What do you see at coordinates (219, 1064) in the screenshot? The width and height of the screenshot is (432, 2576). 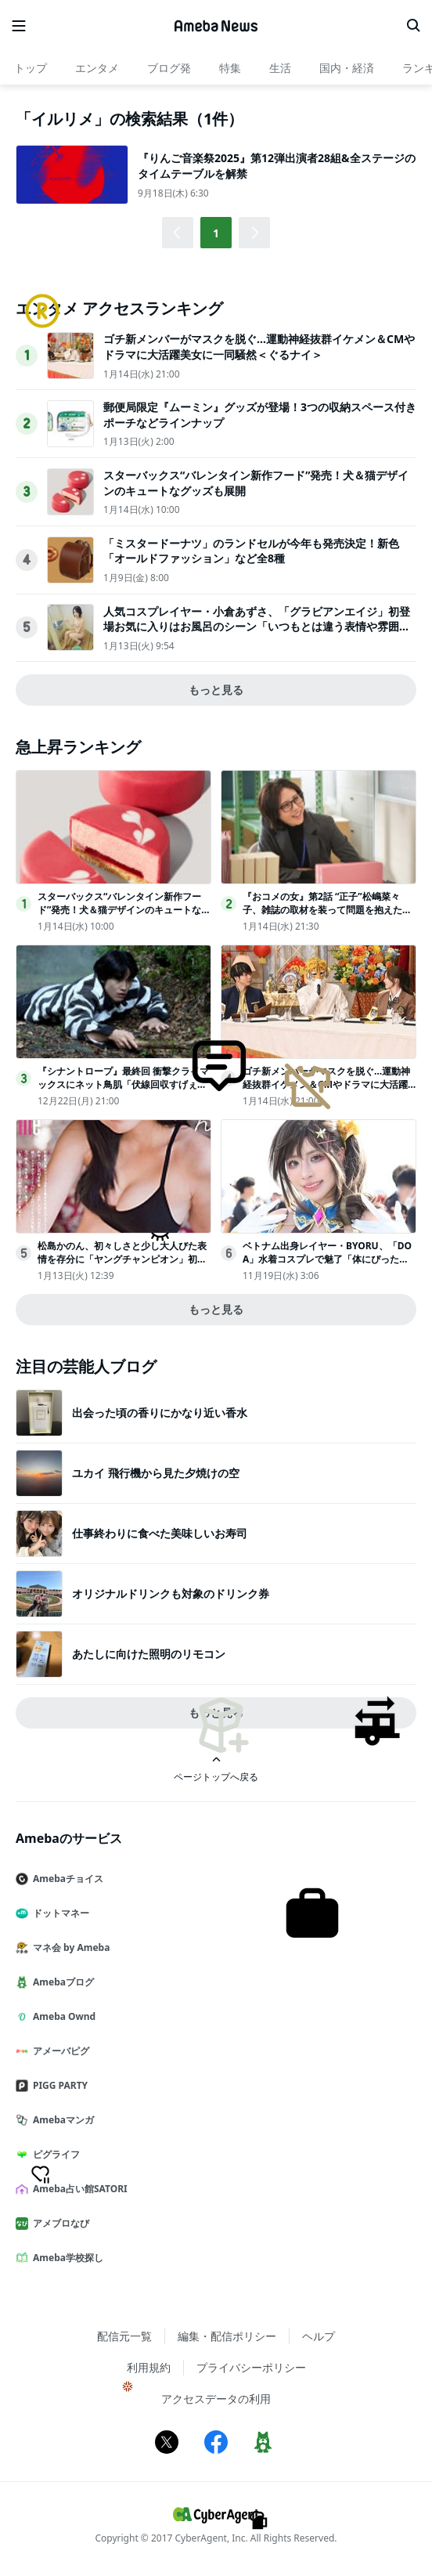 I see `open messaging or chat` at bounding box center [219, 1064].